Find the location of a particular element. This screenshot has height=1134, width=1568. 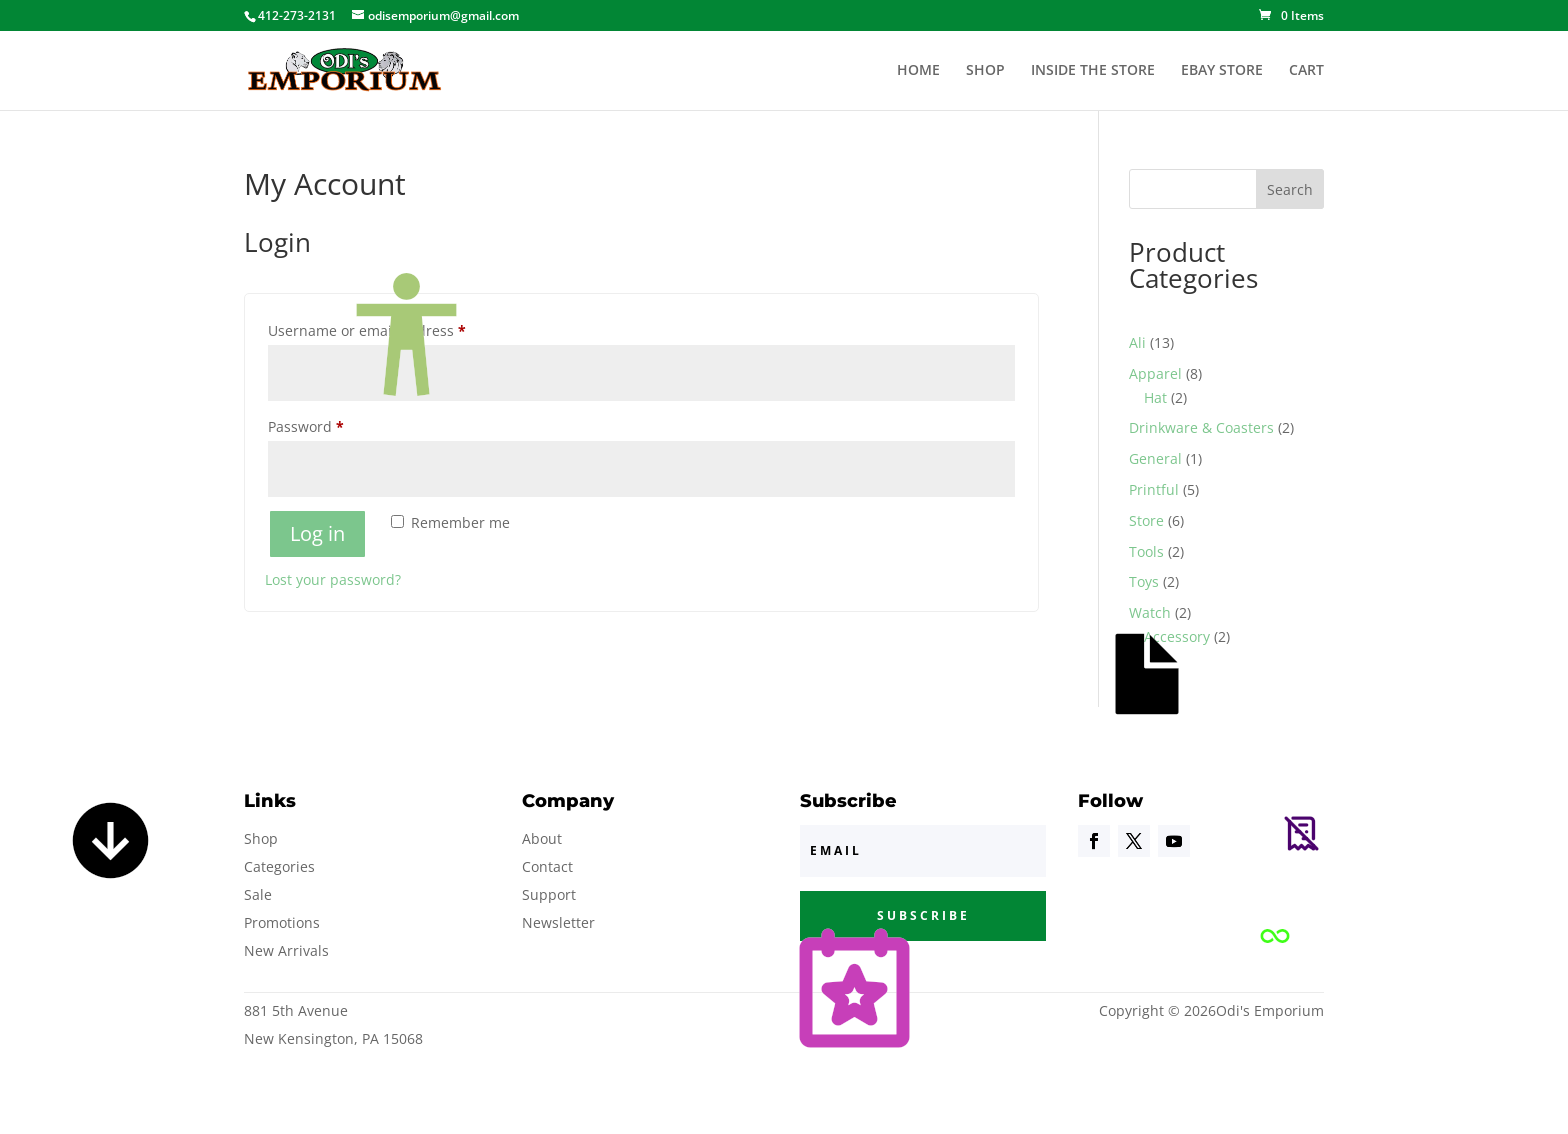

view document details is located at coordinates (1147, 674).